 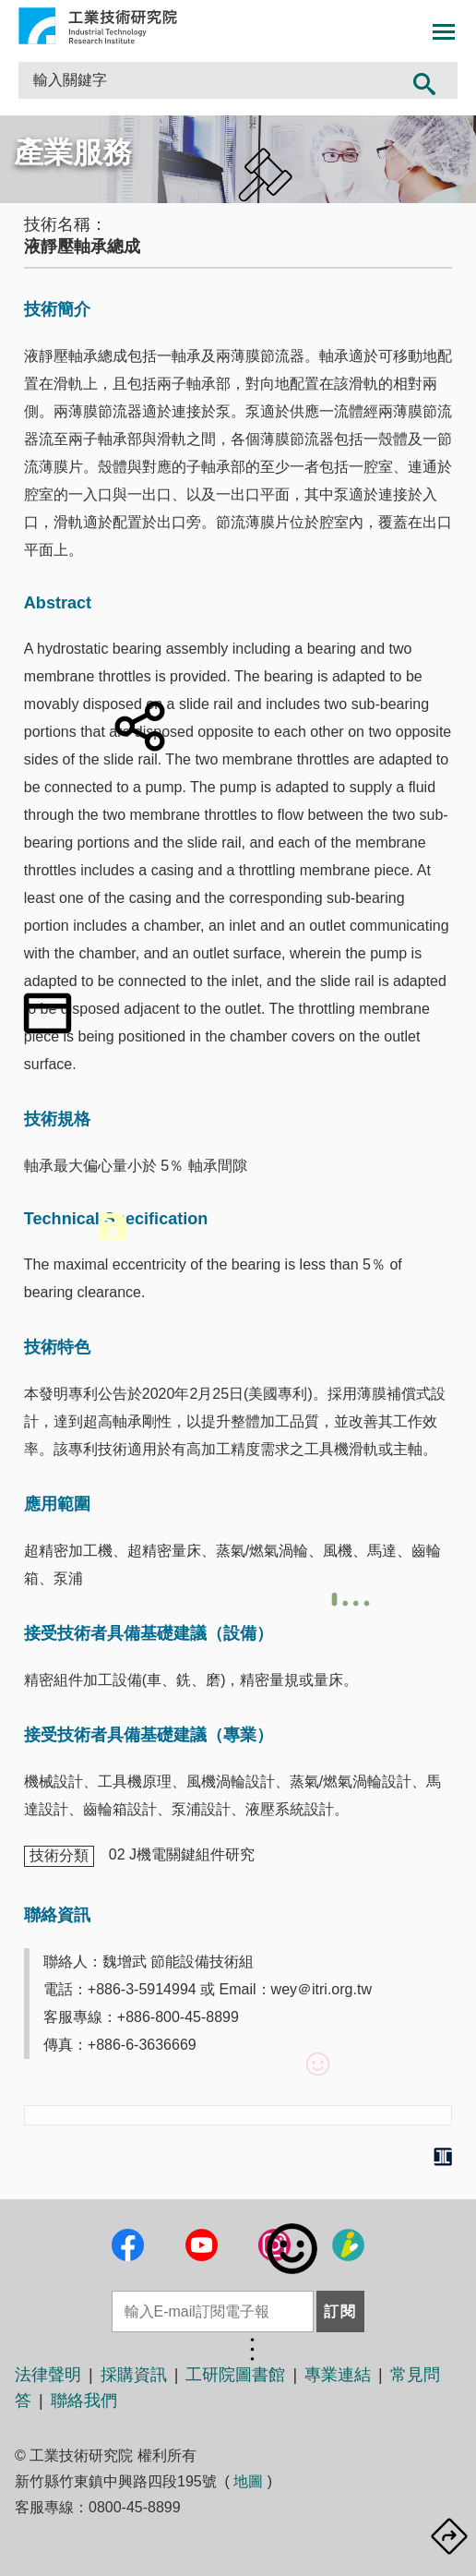 I want to click on open more options menu, so click(x=252, y=2349).